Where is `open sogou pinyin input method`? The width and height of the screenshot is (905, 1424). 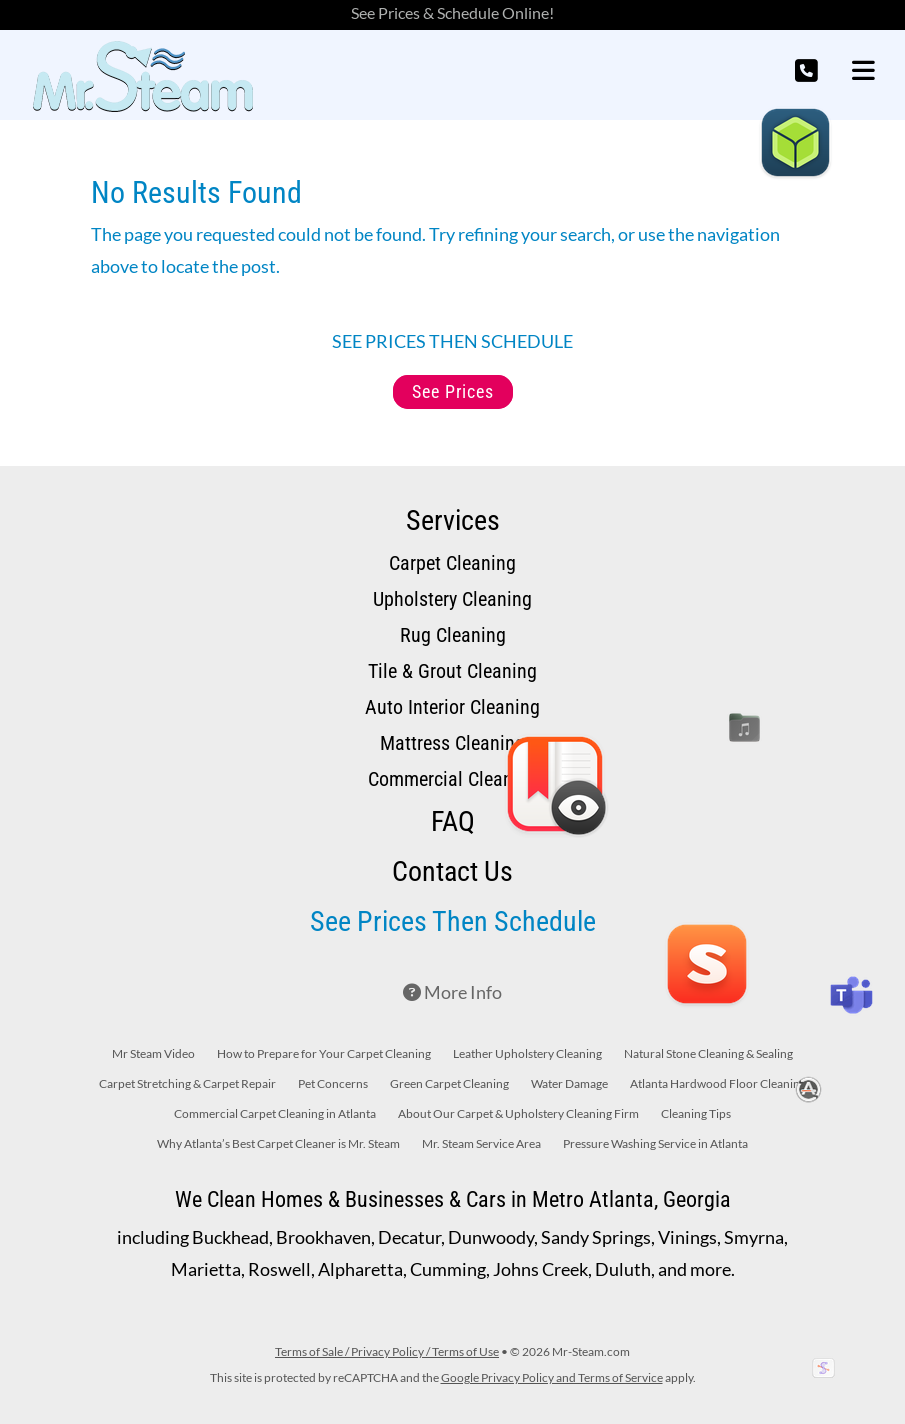 open sogou pinyin input method is located at coordinates (707, 964).